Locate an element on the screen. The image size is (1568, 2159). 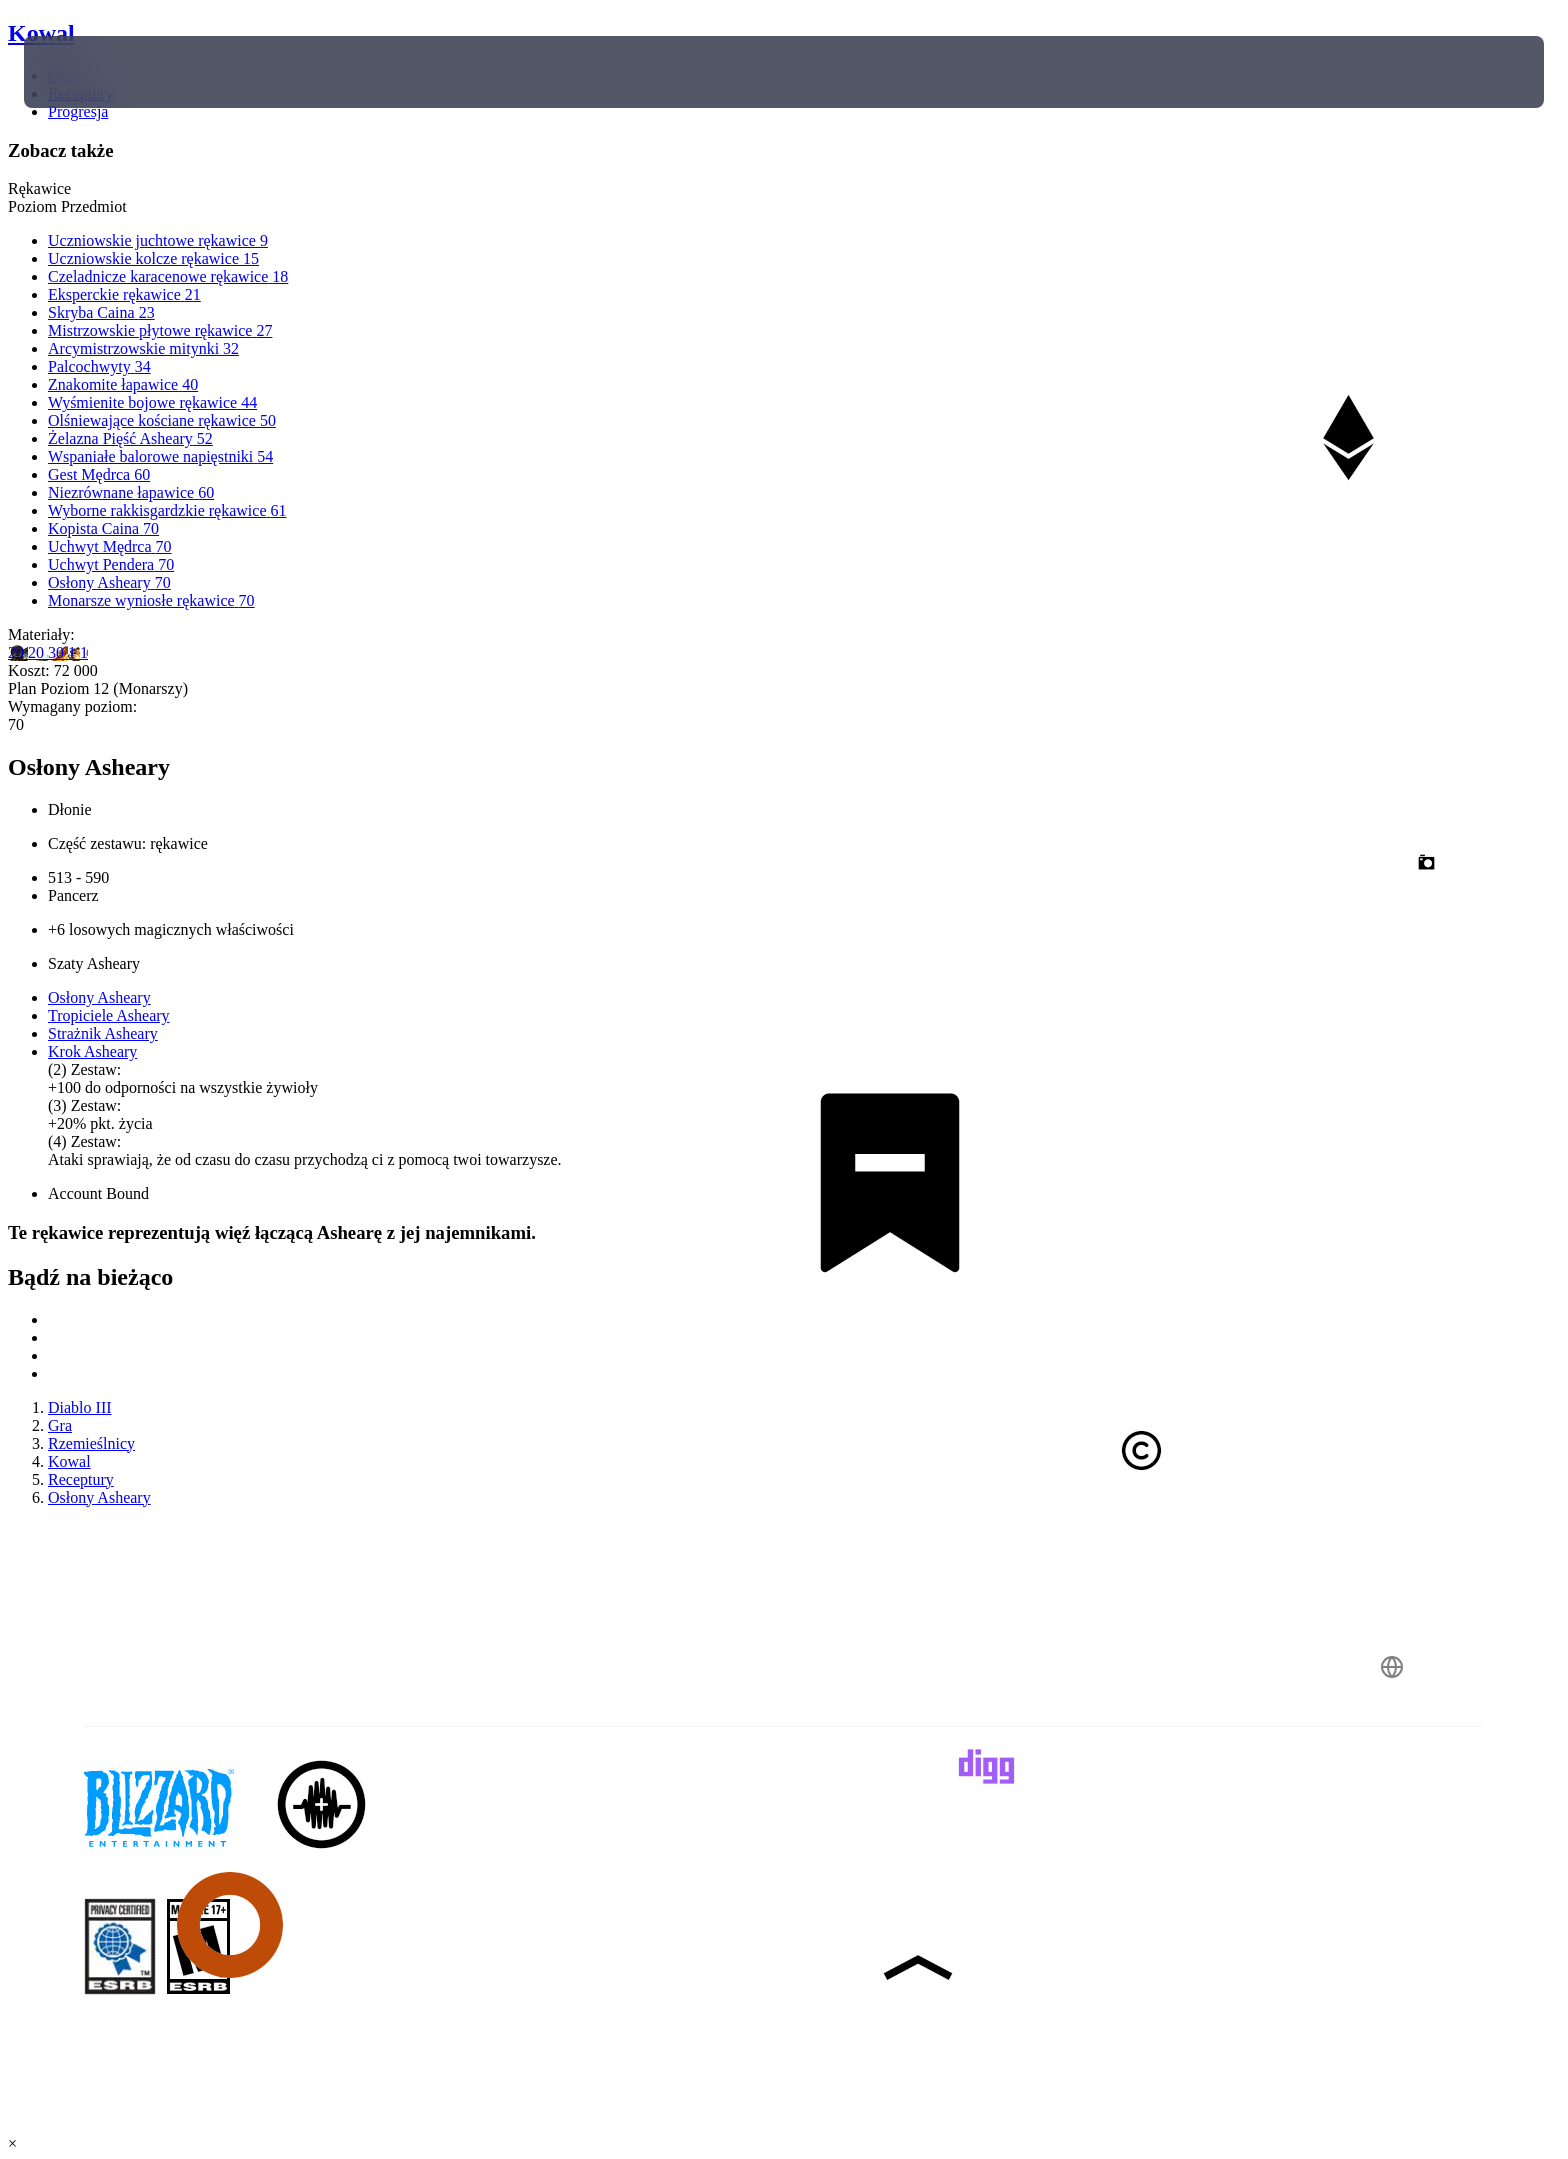
ethereum cryptocurrency logo is located at coordinates (1348, 437).